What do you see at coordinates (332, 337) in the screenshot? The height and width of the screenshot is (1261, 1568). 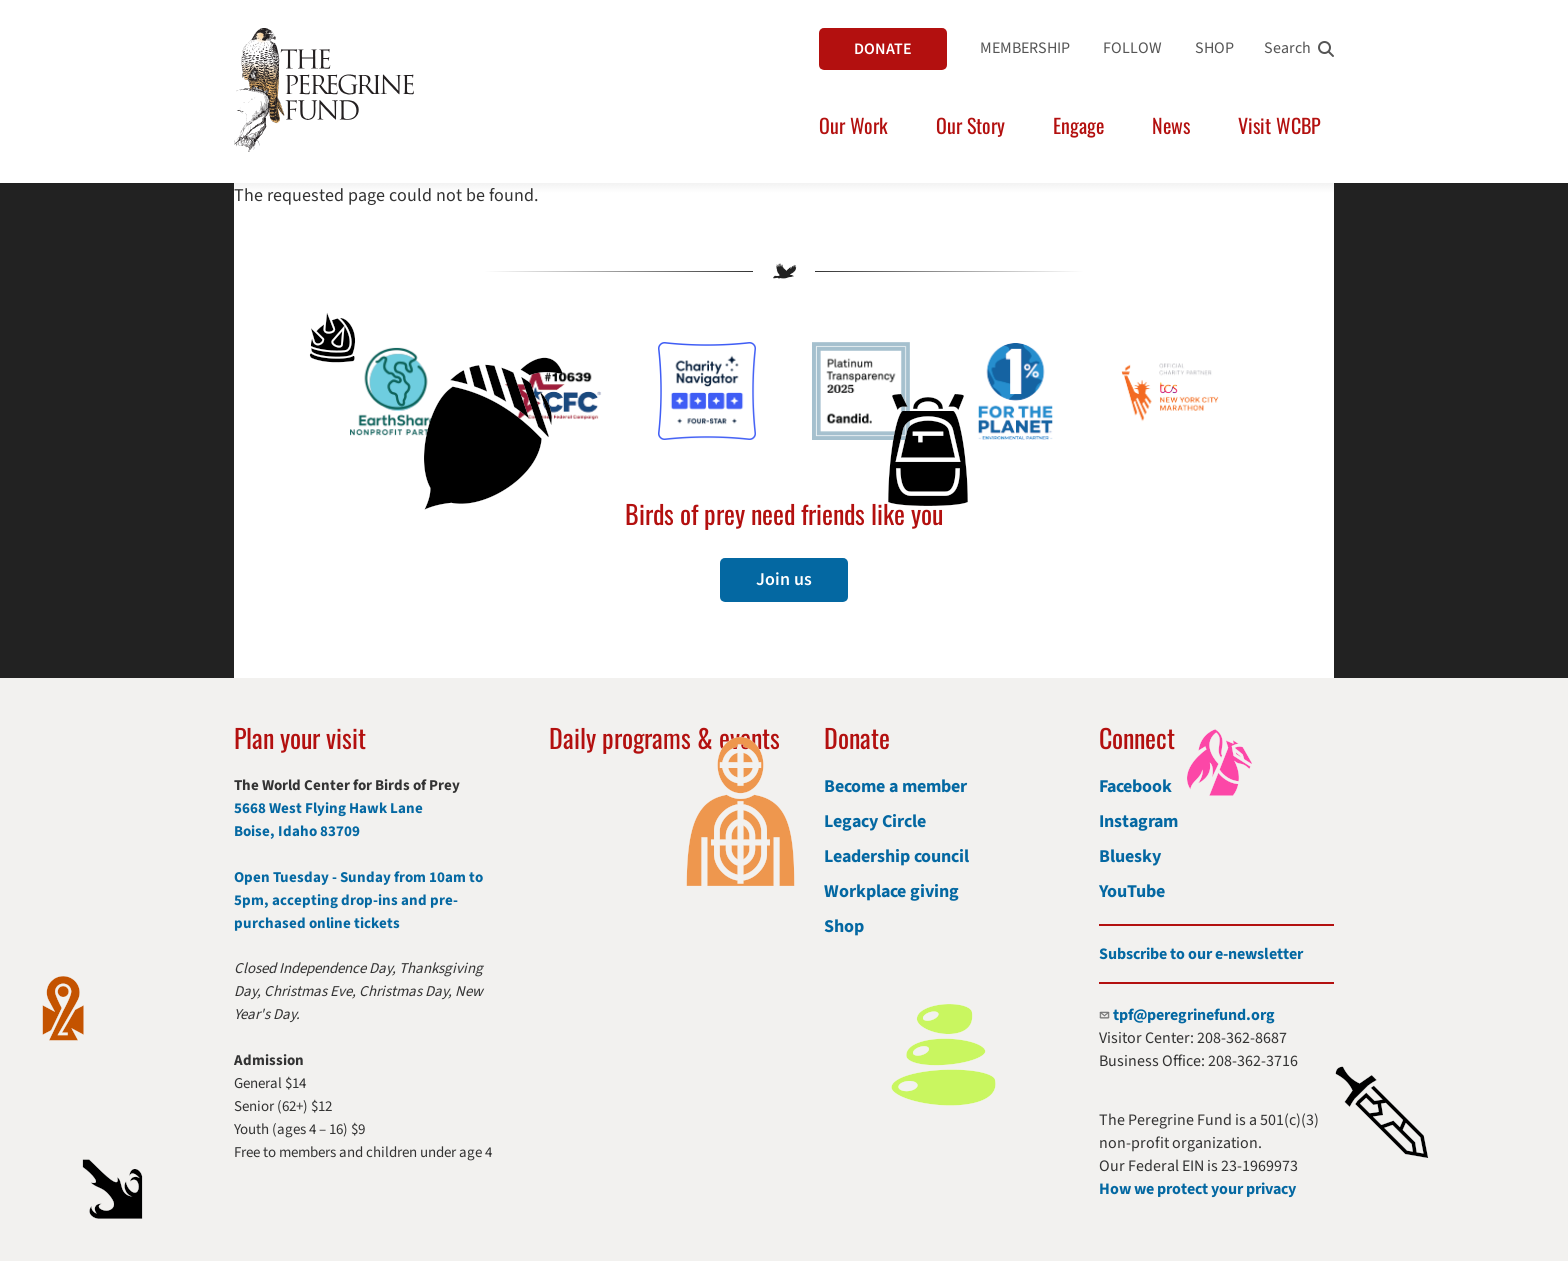 I see `equip shoulder armor to your character` at bounding box center [332, 337].